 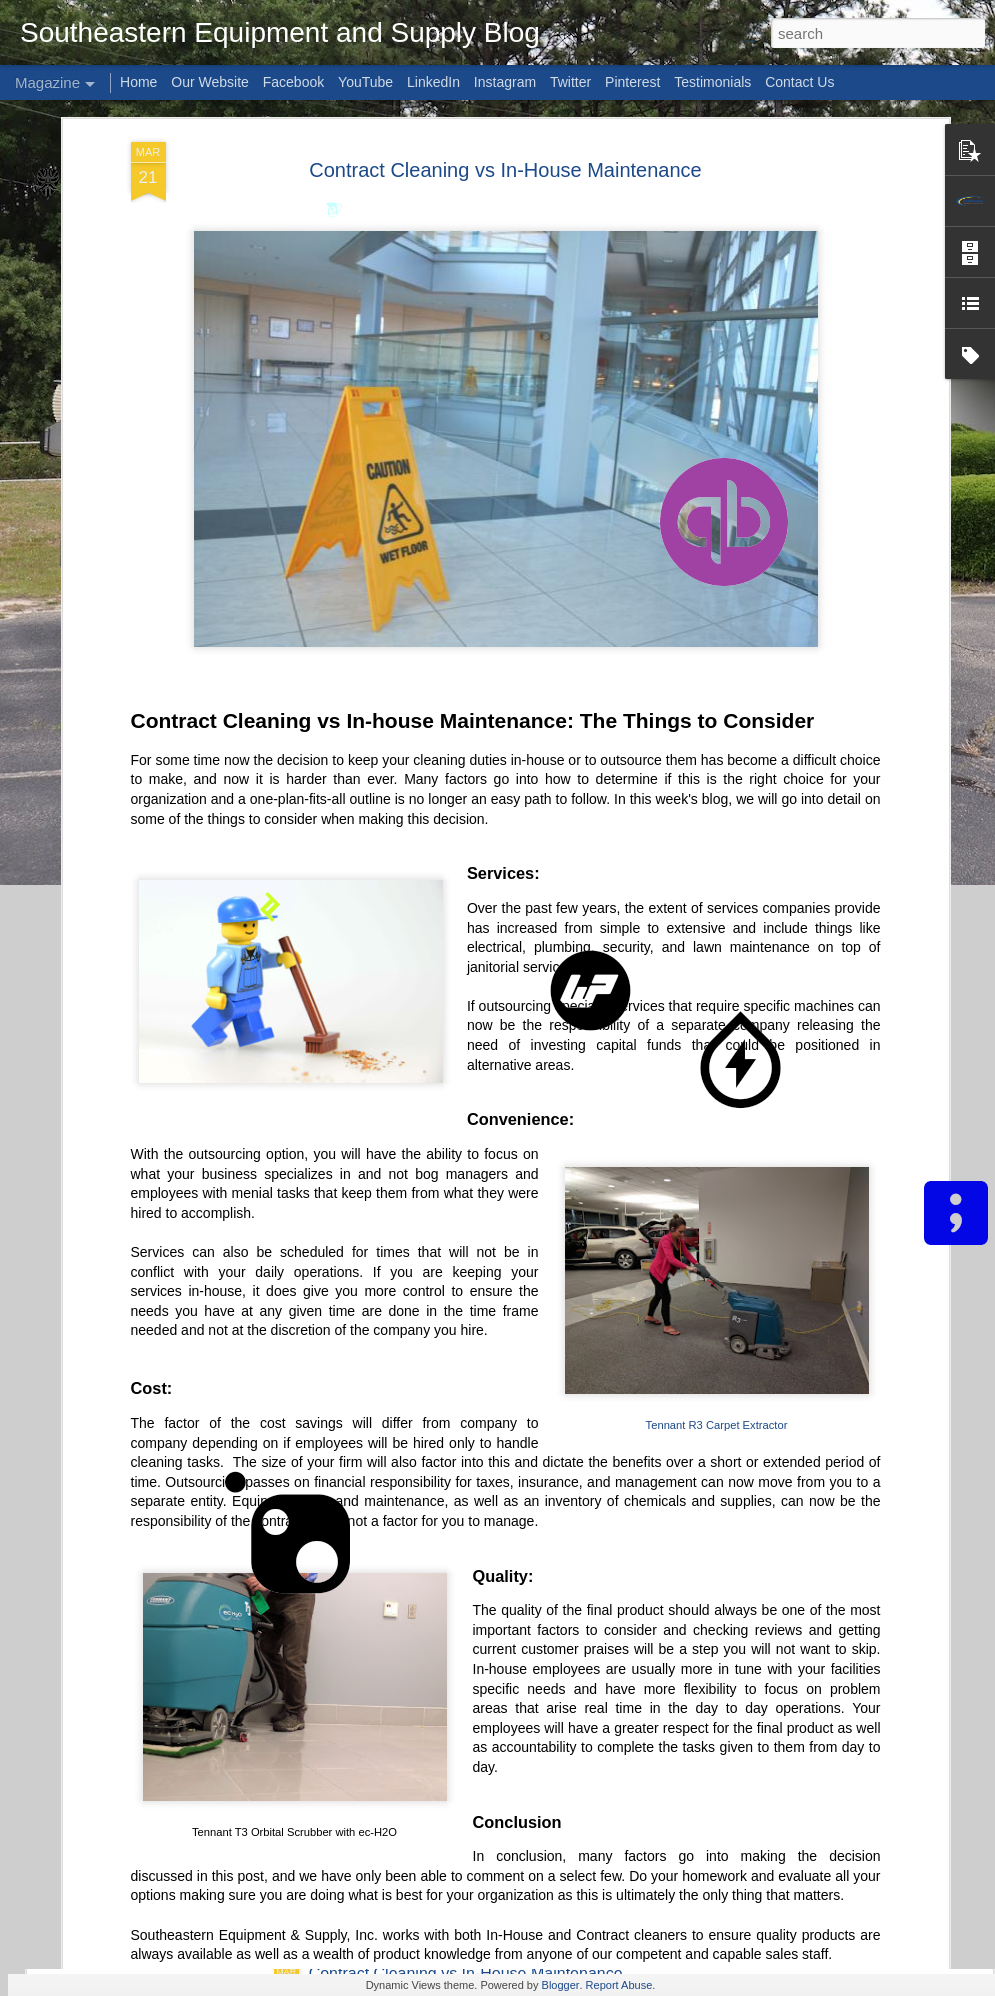 What do you see at coordinates (740, 1063) in the screenshot?
I see `indicates hydroelectric or water-powered energy` at bounding box center [740, 1063].